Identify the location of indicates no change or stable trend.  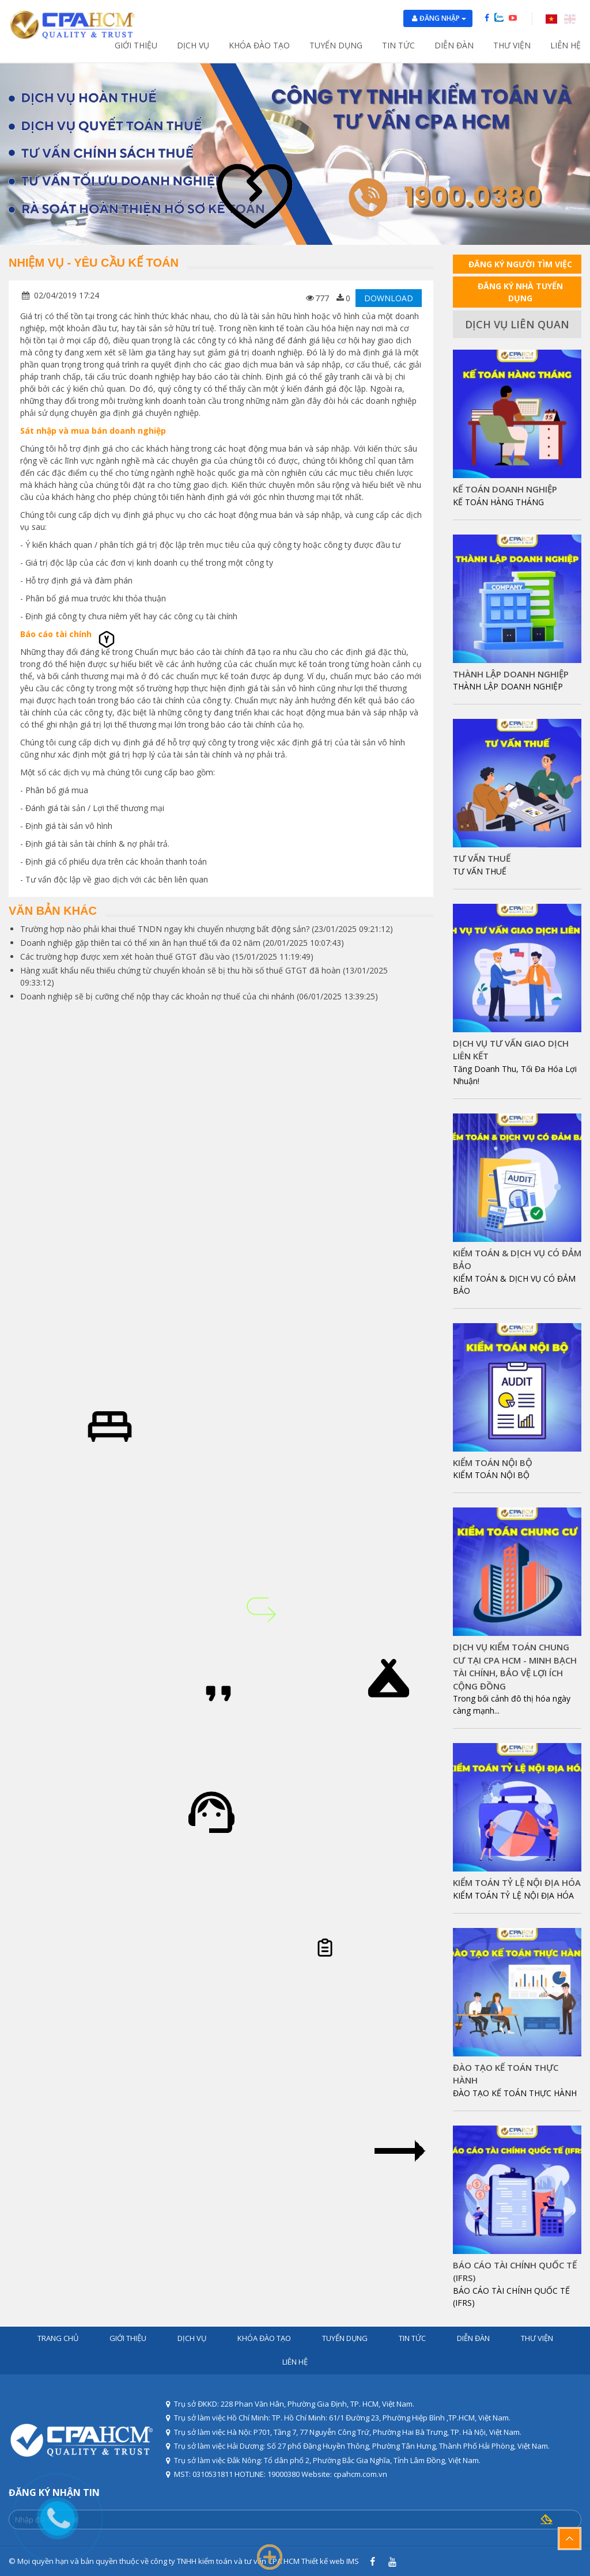
(399, 2151).